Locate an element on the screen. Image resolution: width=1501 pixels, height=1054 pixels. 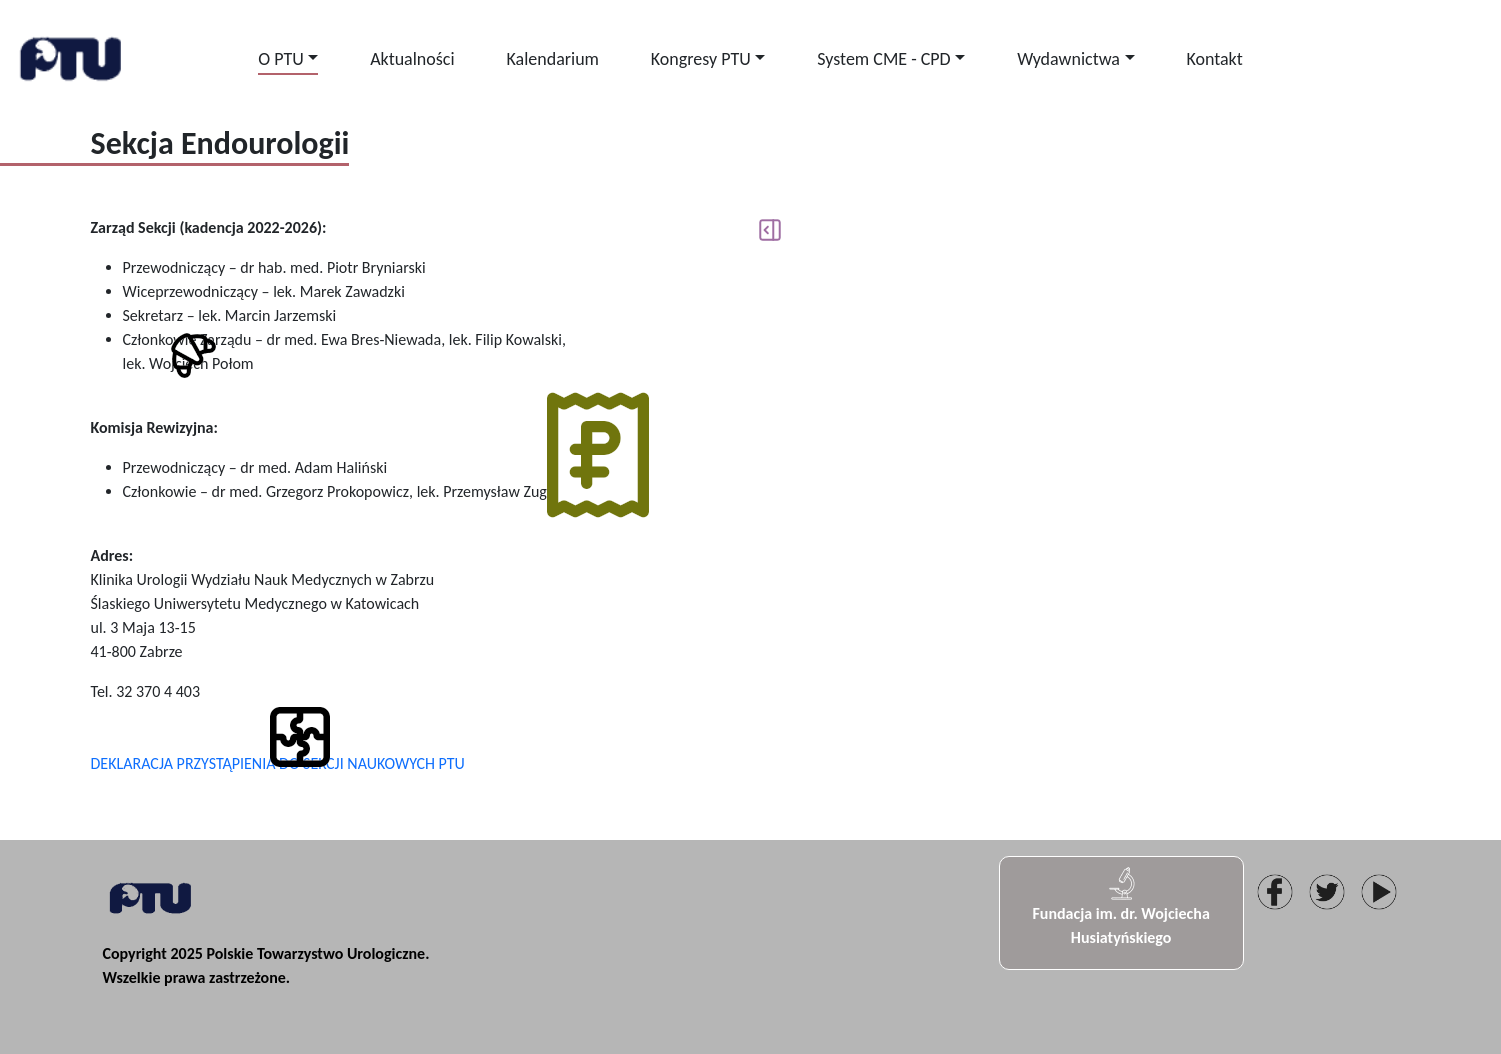
browse bakery or pastry options is located at coordinates (193, 355).